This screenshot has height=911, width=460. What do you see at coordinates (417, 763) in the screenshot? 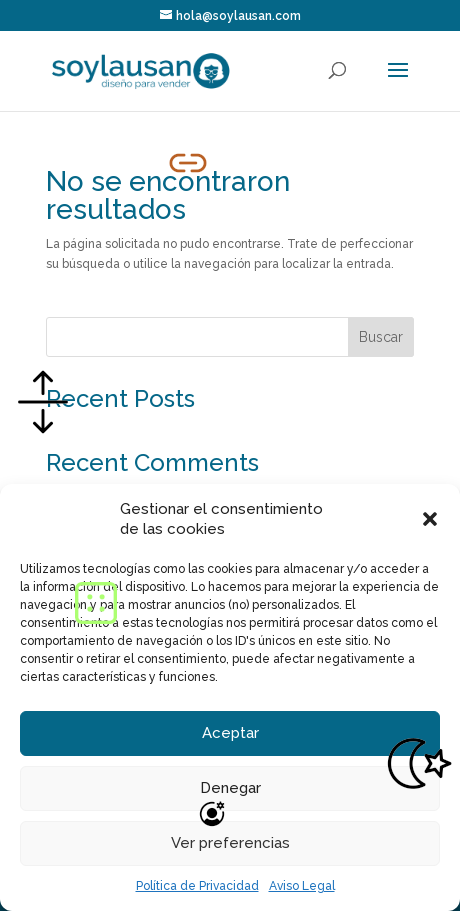
I see `toggle islamic calendar or prayer times` at bounding box center [417, 763].